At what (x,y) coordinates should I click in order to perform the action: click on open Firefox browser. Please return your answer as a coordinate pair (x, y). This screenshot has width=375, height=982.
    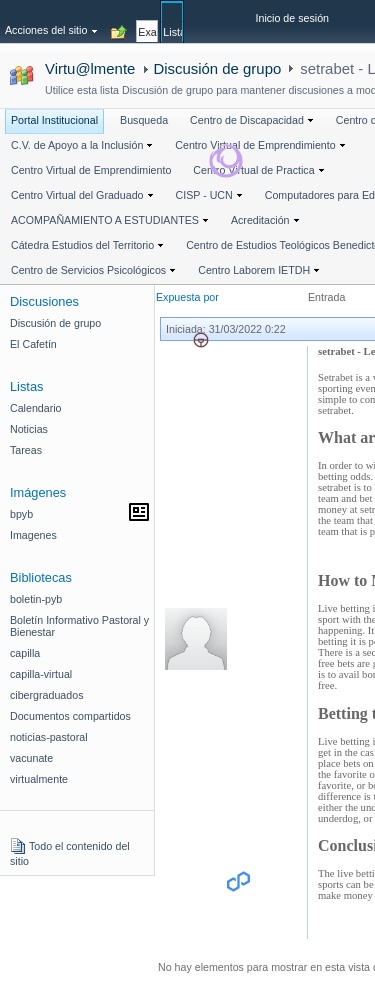
    Looking at the image, I should click on (226, 161).